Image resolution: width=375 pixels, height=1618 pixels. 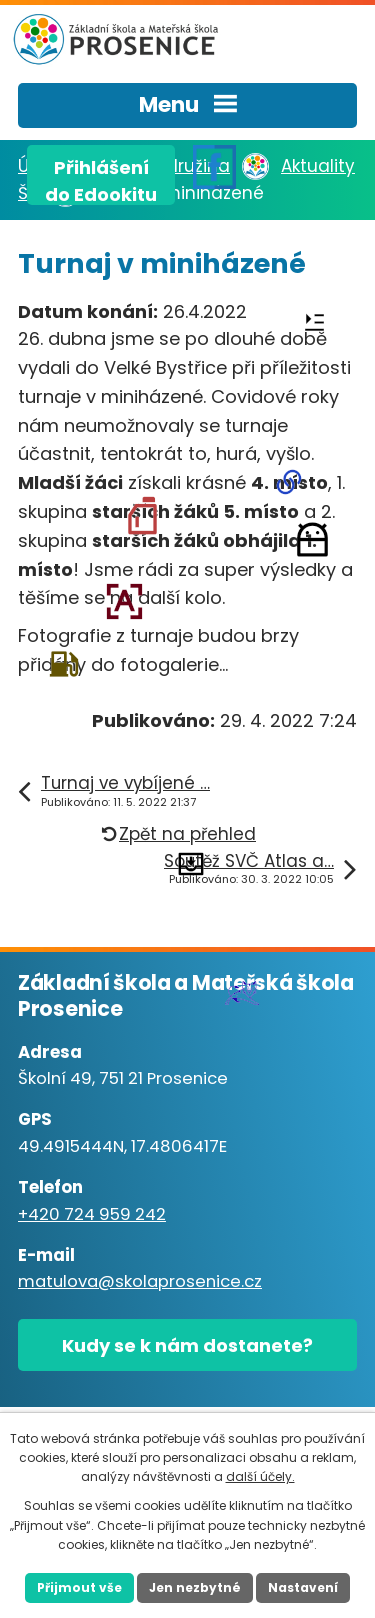 What do you see at coordinates (242, 993) in the screenshot?
I see `apache tomcat server logo` at bounding box center [242, 993].